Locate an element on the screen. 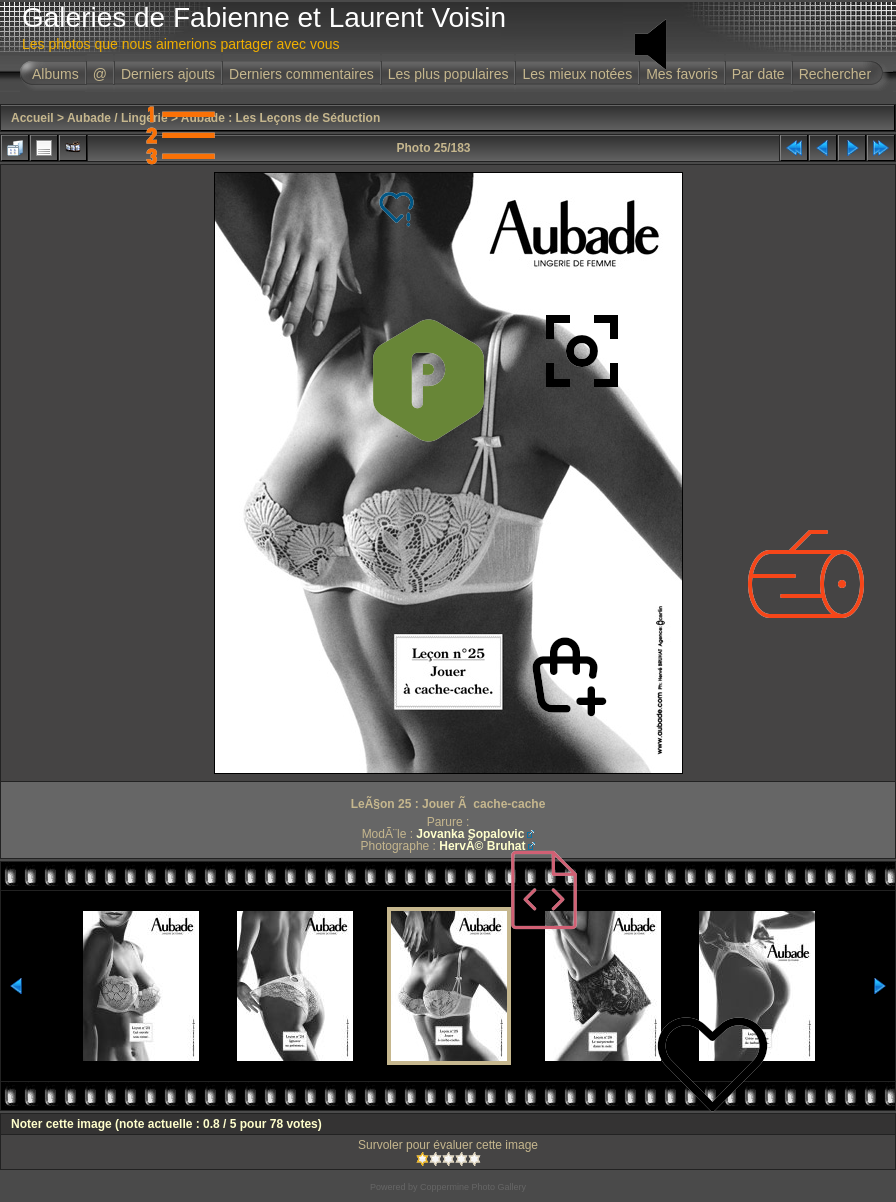  indicates an issue with a liked or favorited item is located at coordinates (396, 207).